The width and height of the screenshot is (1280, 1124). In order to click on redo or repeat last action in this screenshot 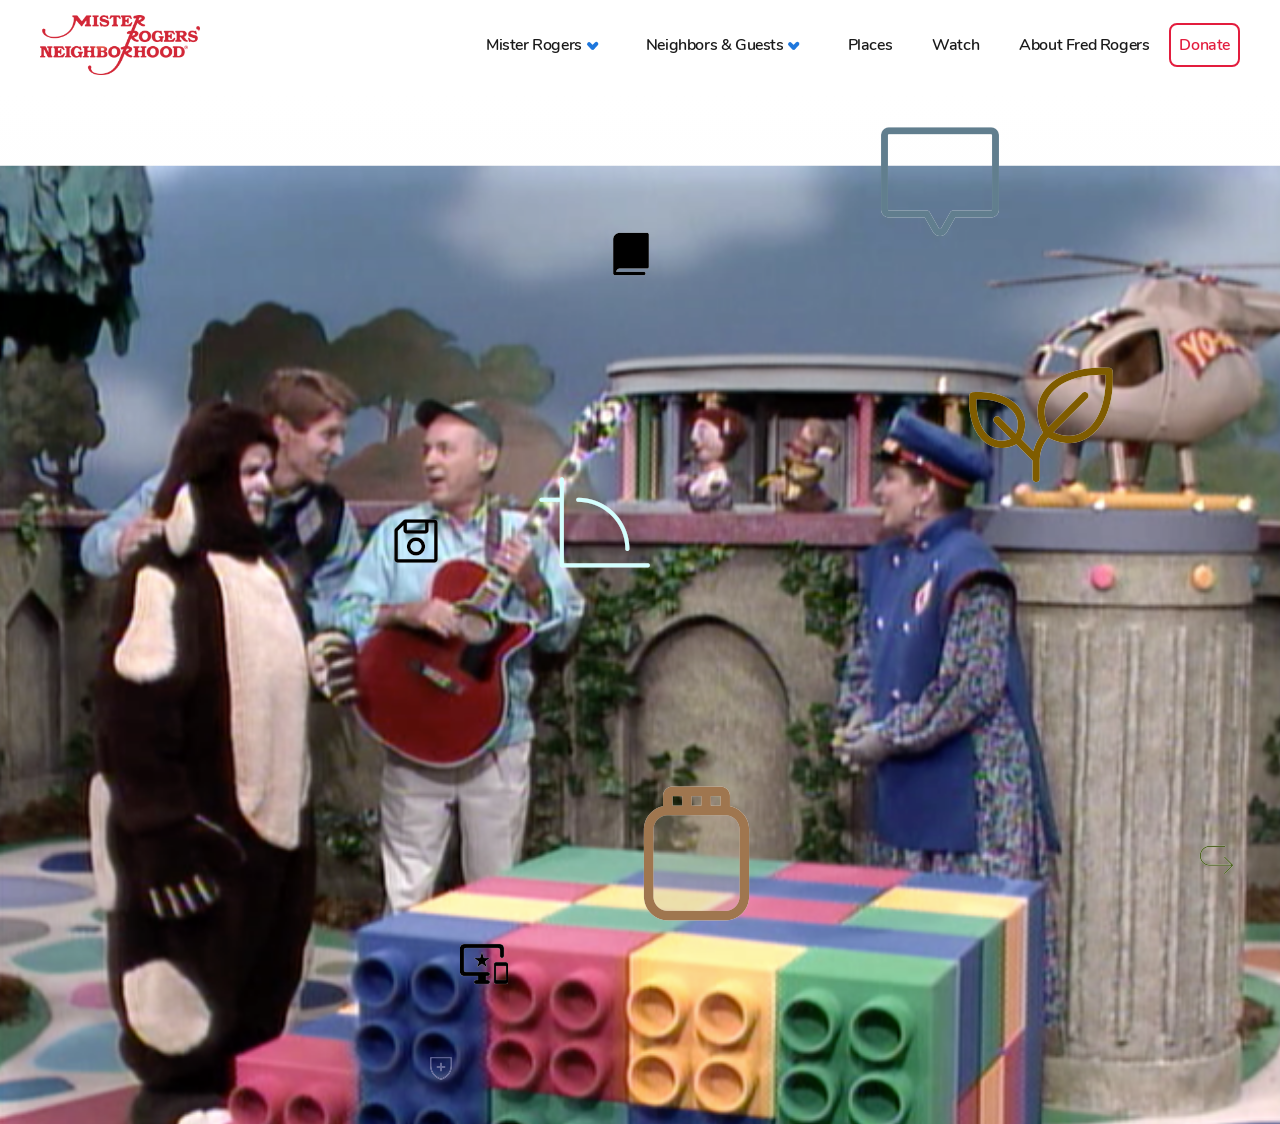, I will do `click(1216, 858)`.